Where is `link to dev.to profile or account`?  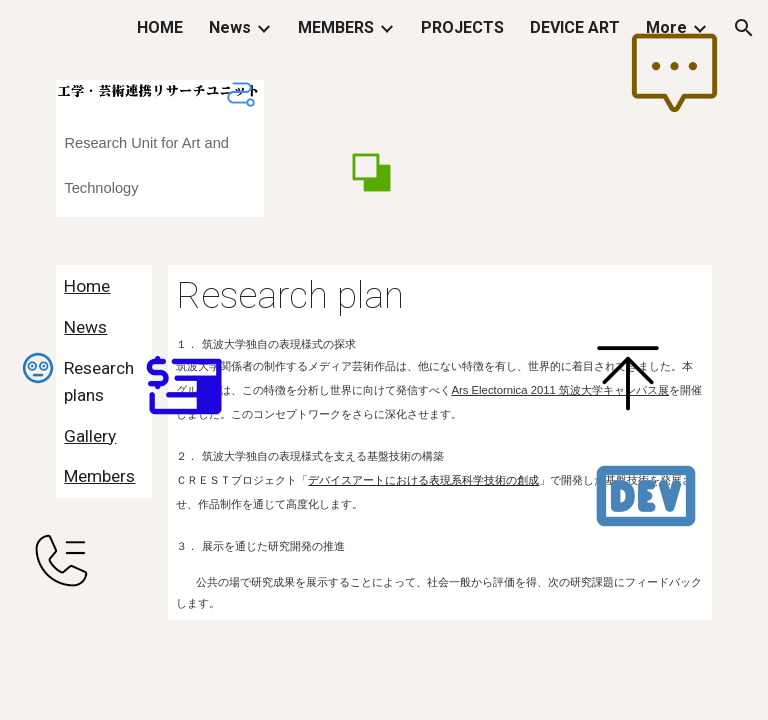 link to dev.to profile or account is located at coordinates (646, 496).